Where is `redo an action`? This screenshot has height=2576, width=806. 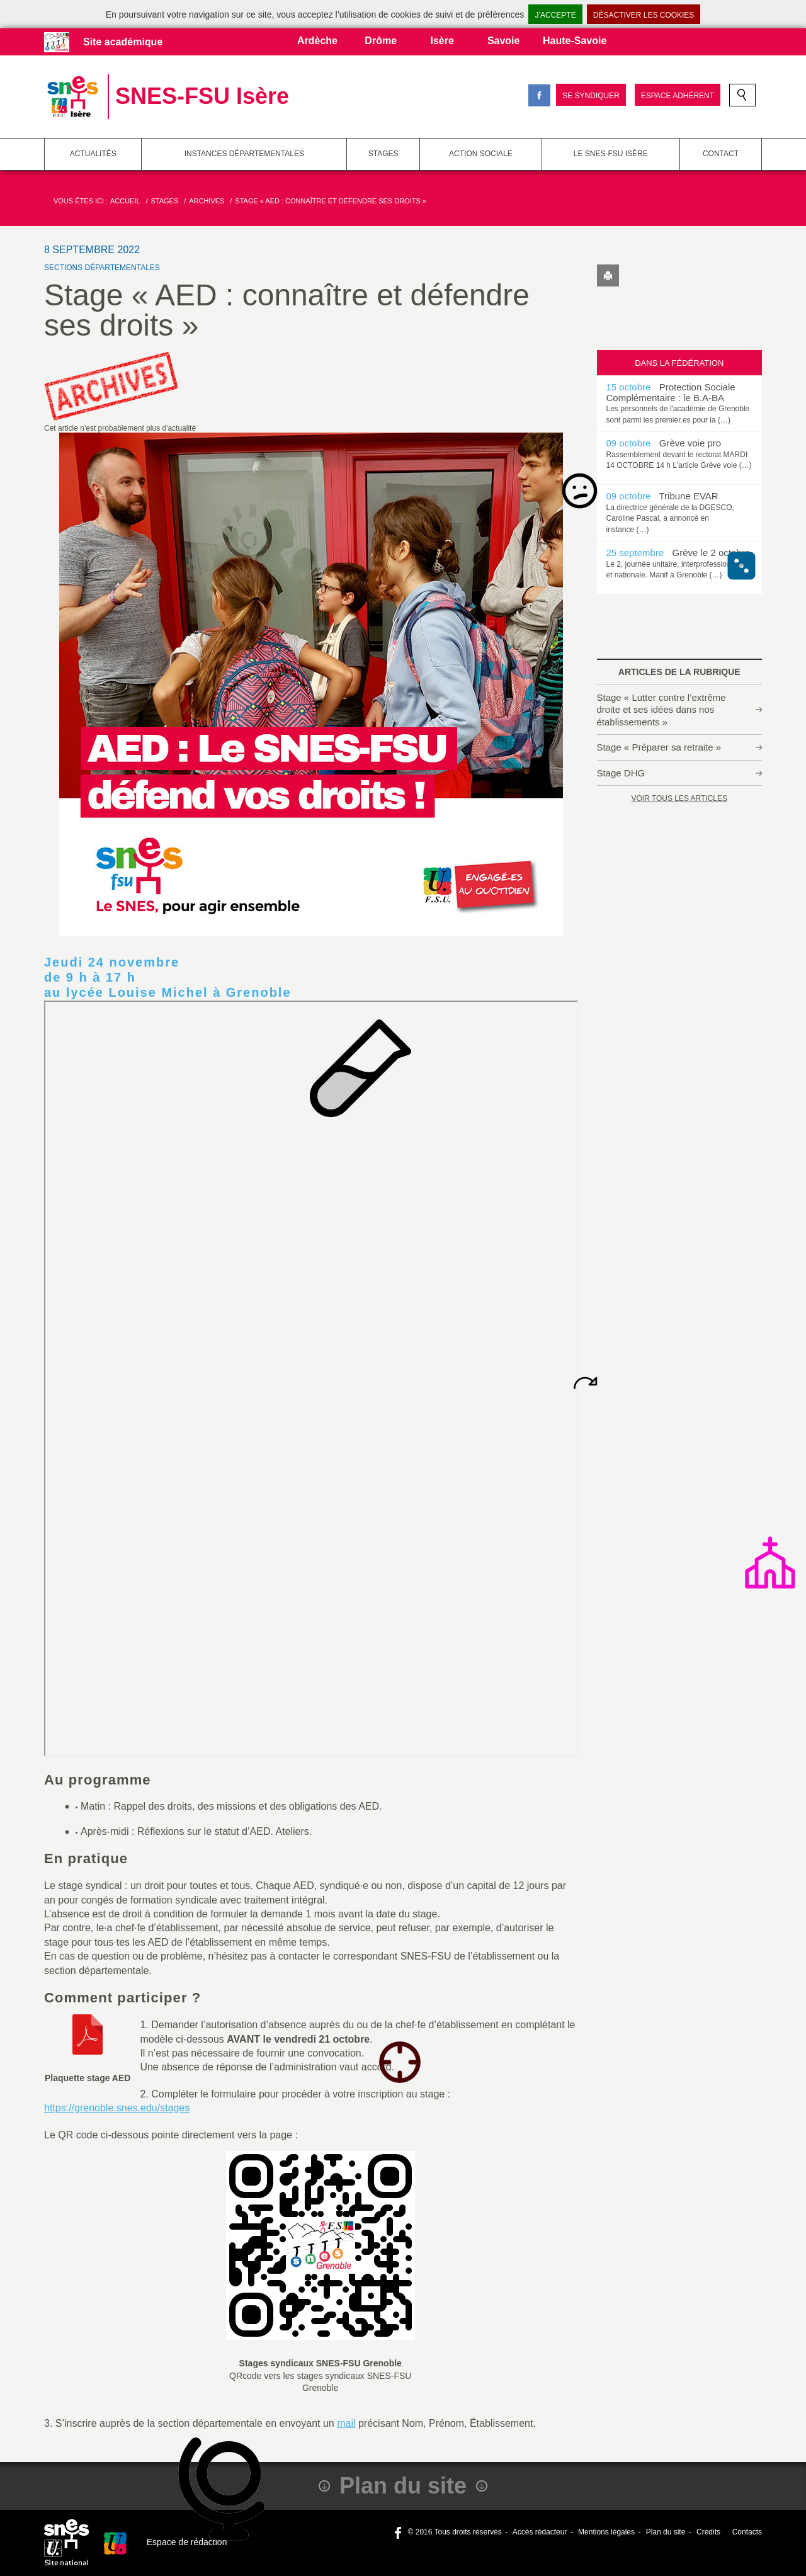 redo an action is located at coordinates (585, 1382).